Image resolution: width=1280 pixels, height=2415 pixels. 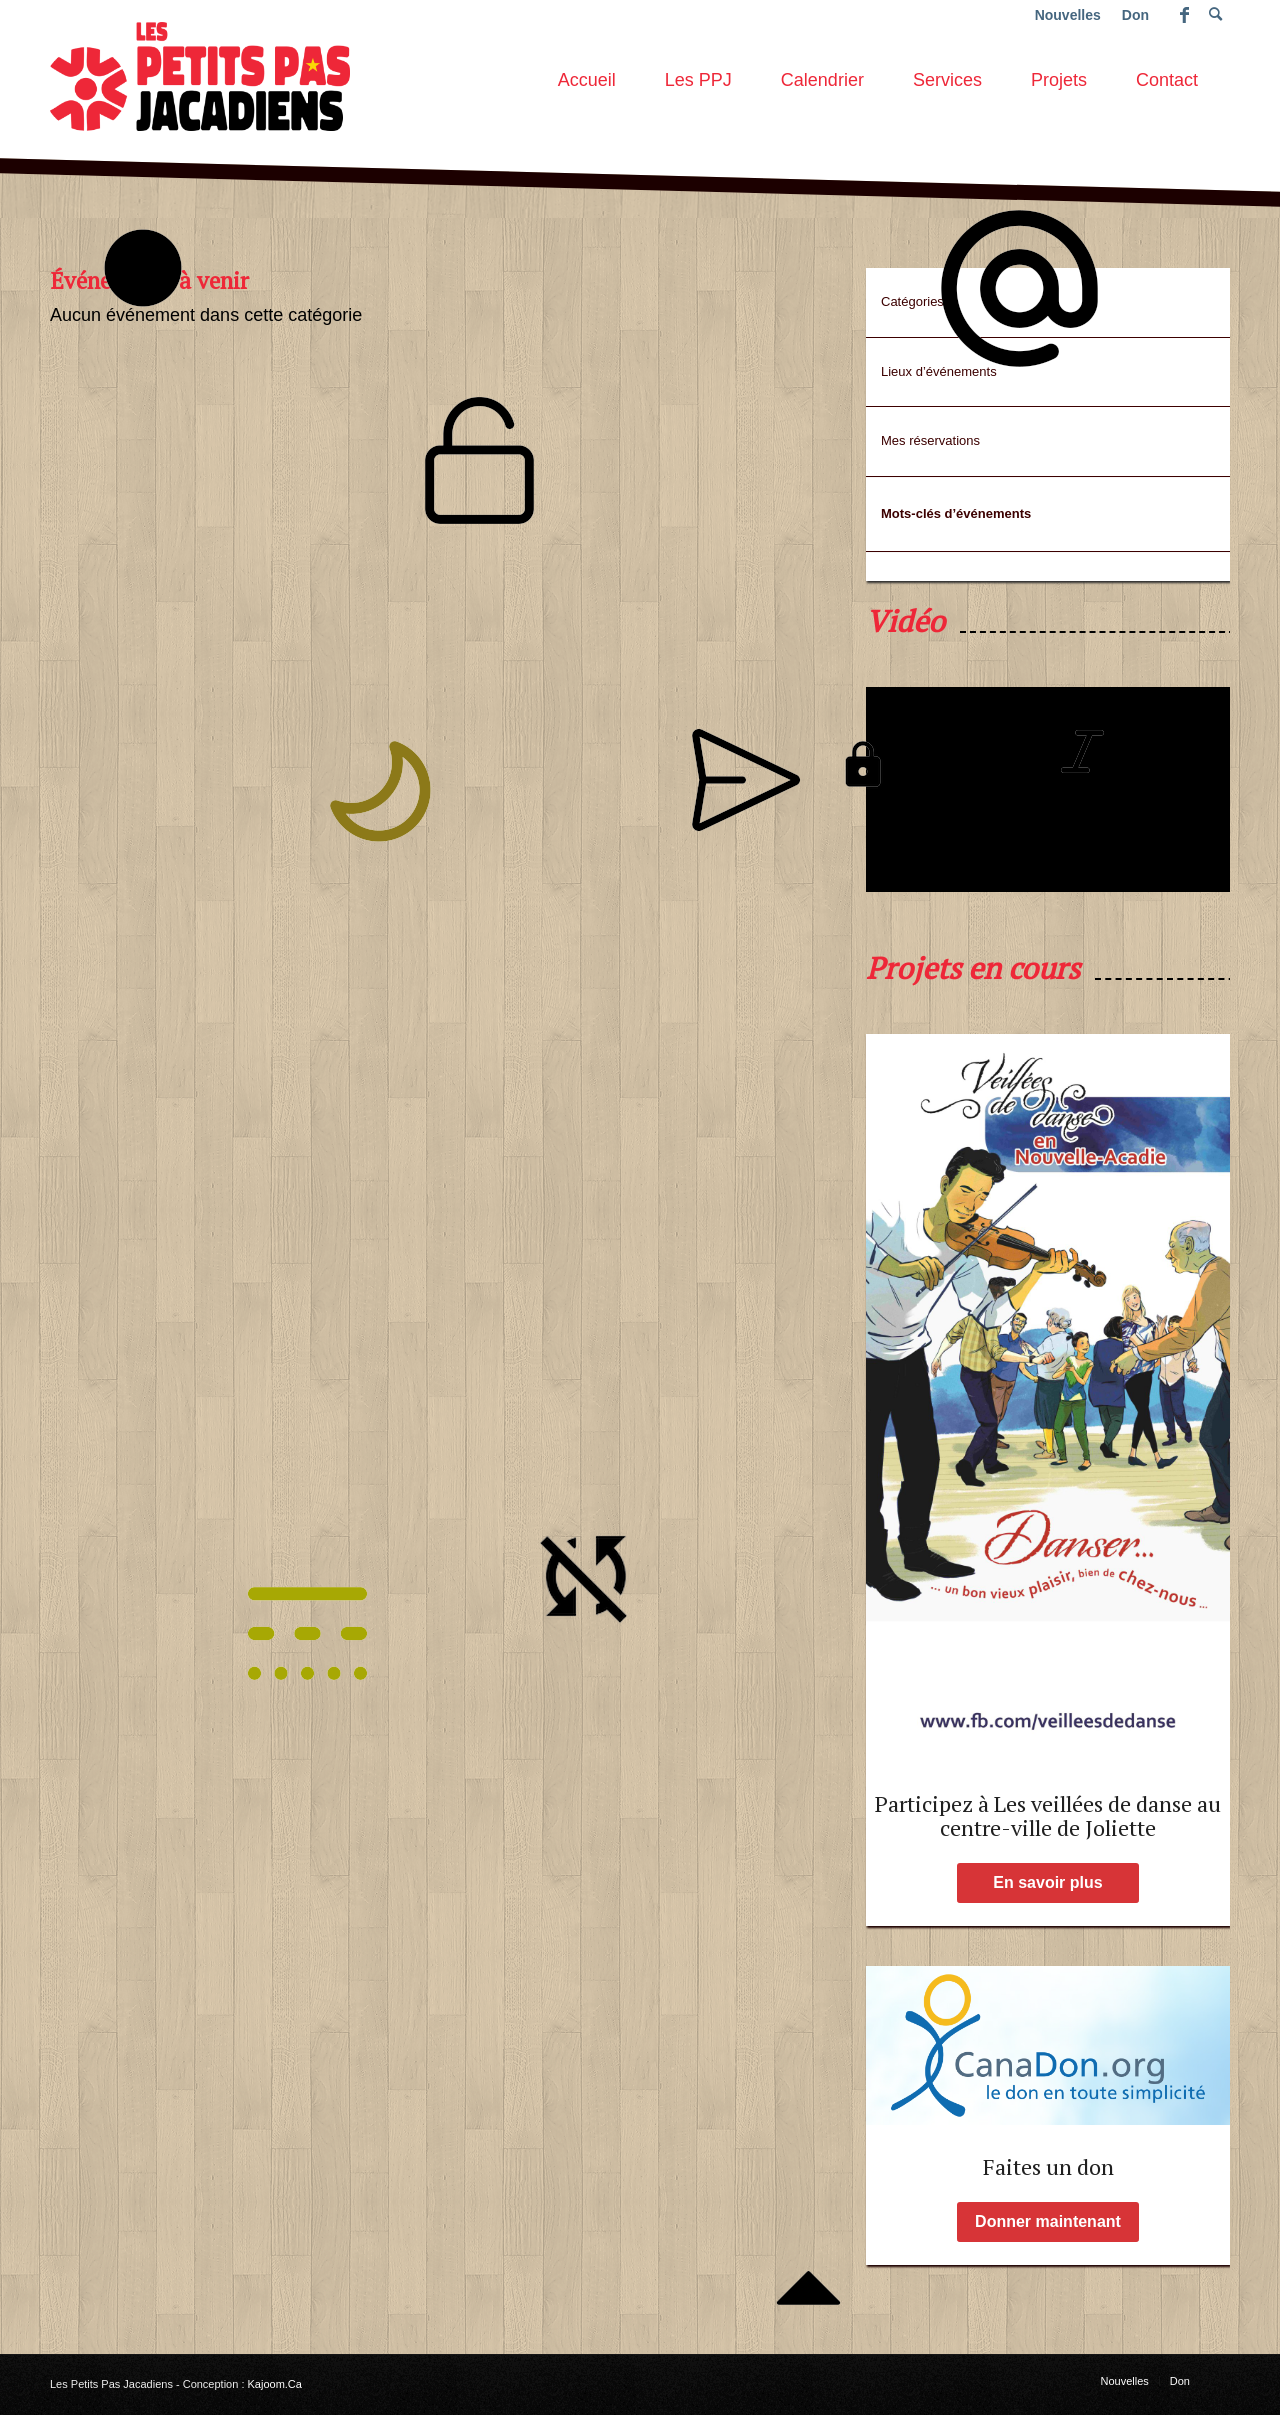 What do you see at coordinates (586, 1576) in the screenshot?
I see `sync is currently disabled` at bounding box center [586, 1576].